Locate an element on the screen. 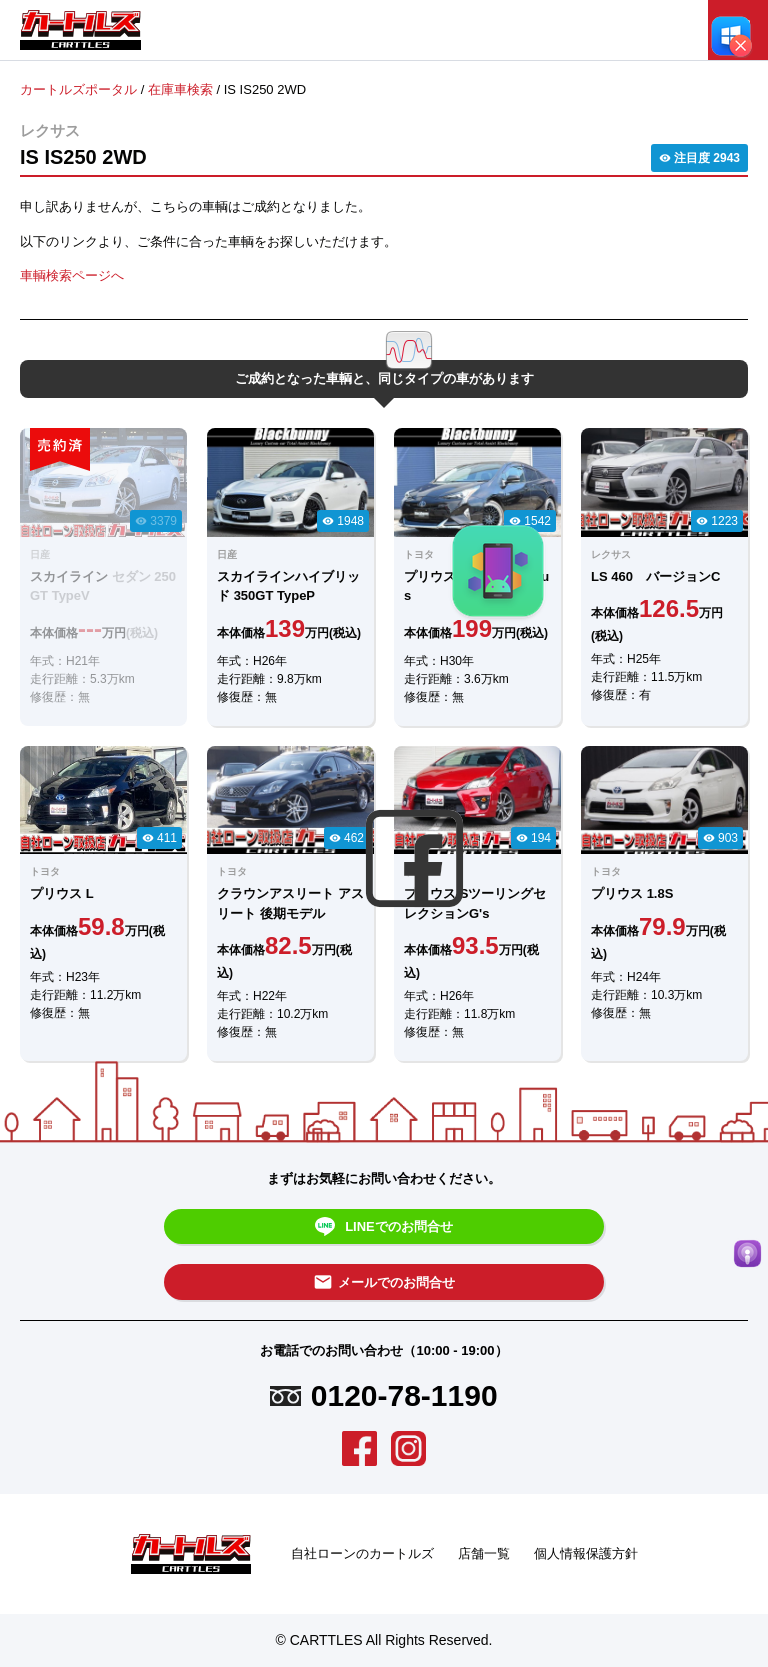 The height and width of the screenshot is (1667, 768). uninstall windows applications running through wine is located at coordinates (731, 36).